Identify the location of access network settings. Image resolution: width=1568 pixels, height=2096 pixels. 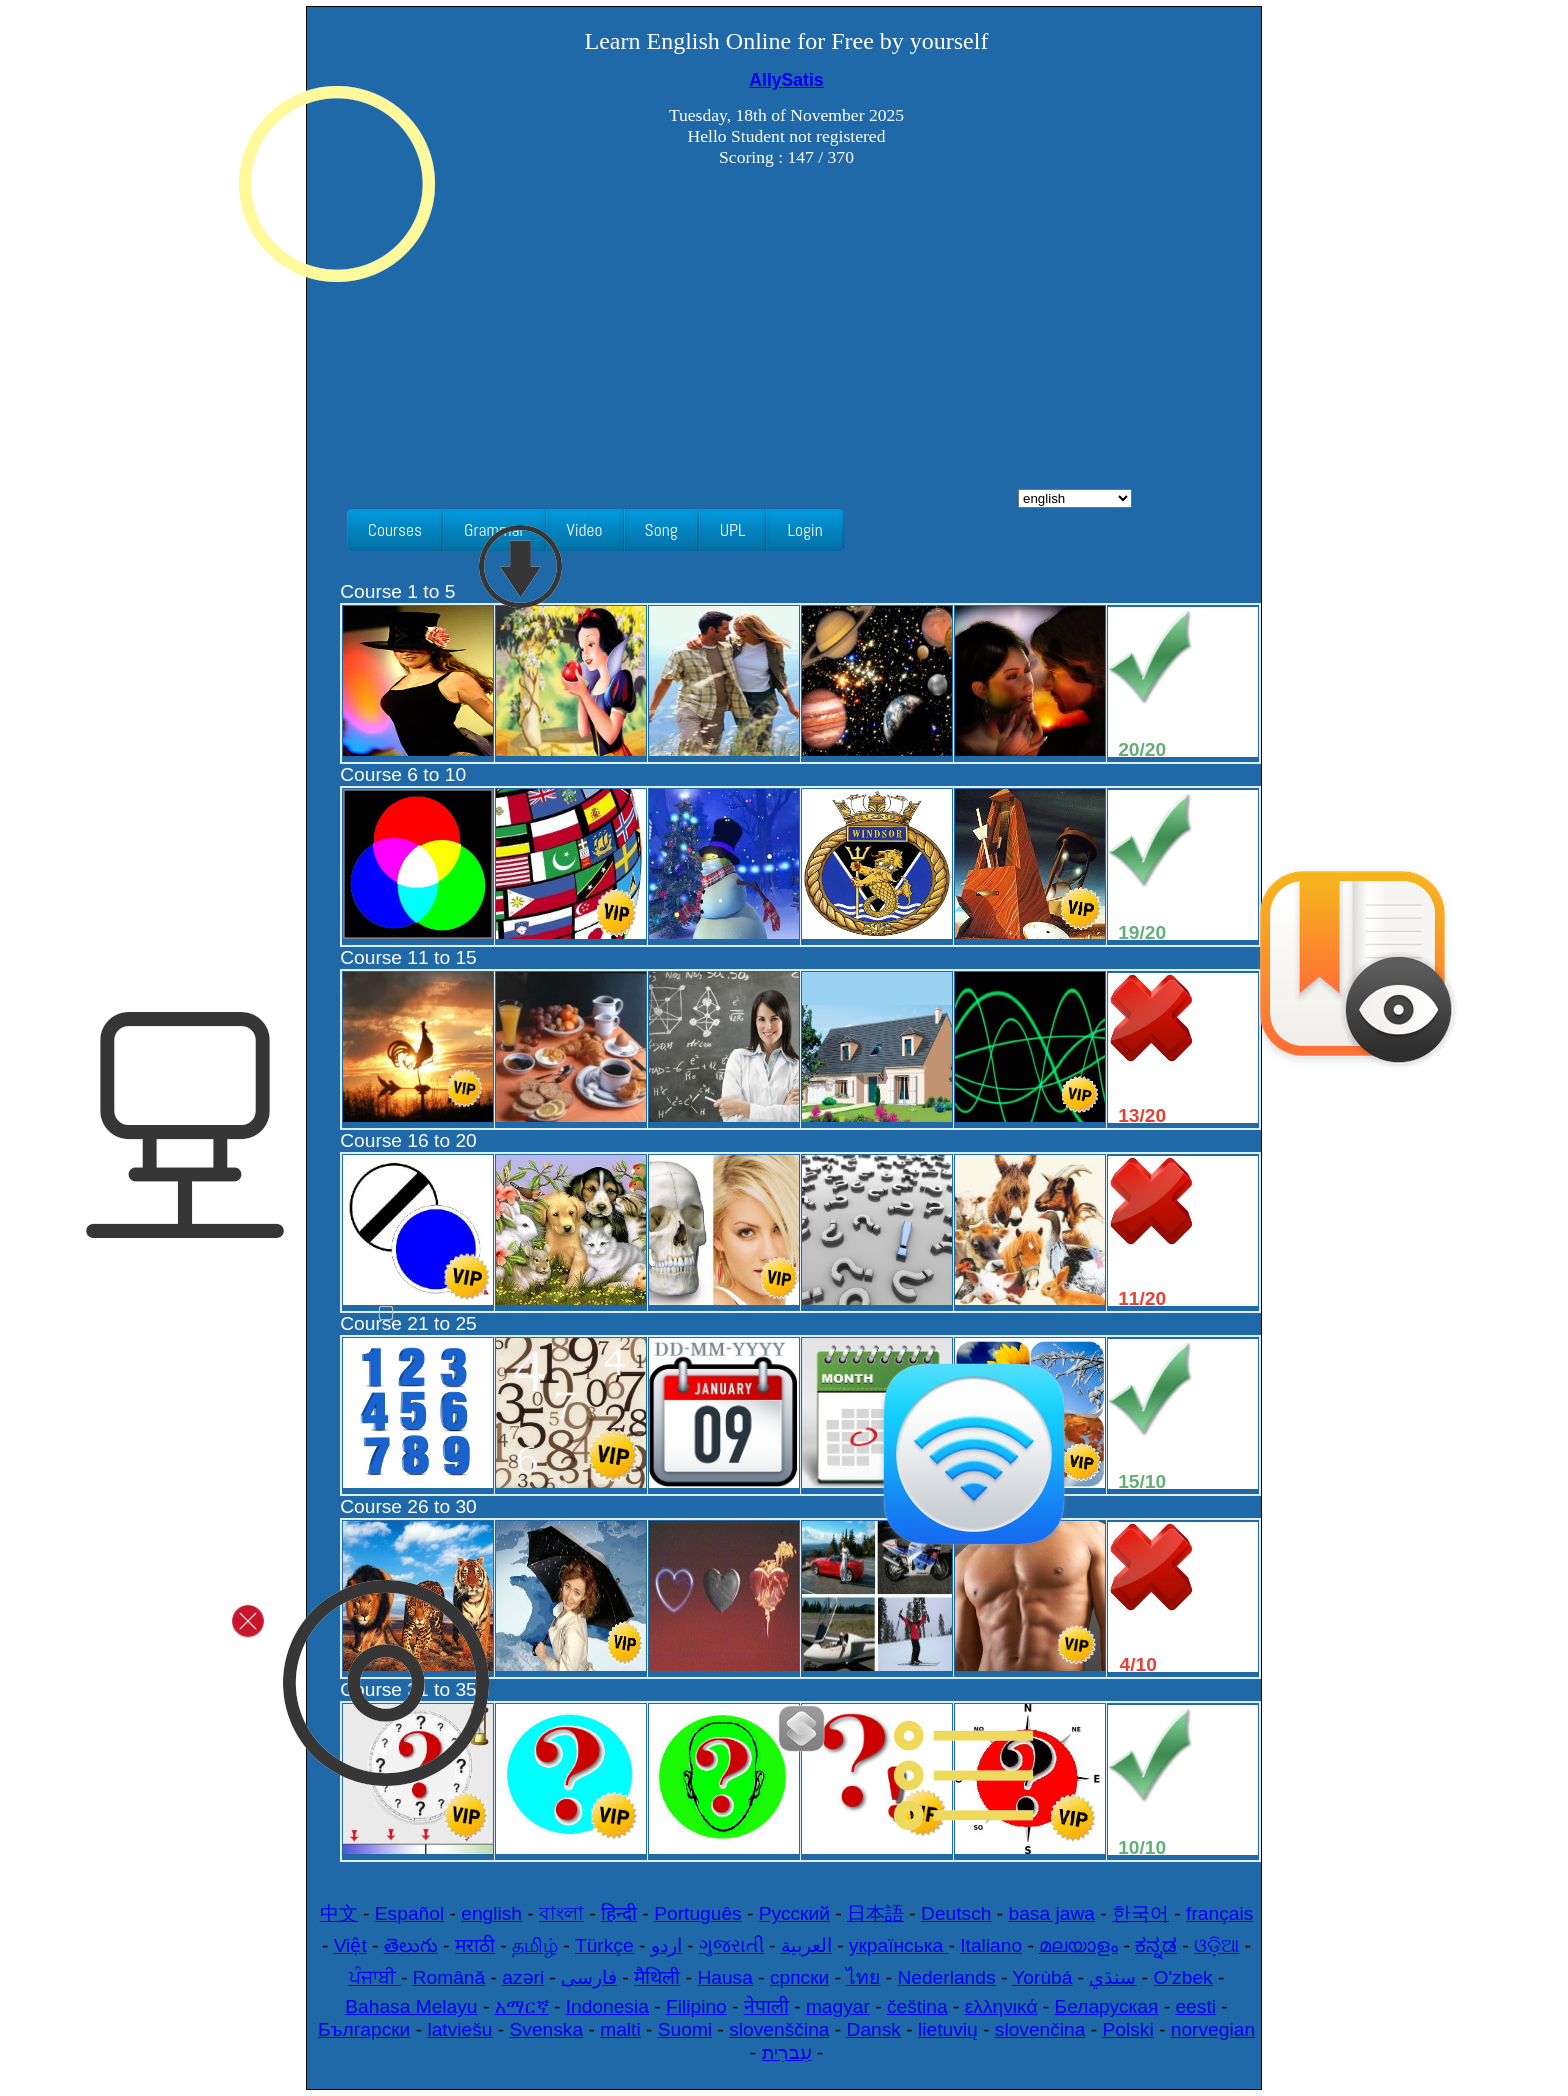
(185, 1125).